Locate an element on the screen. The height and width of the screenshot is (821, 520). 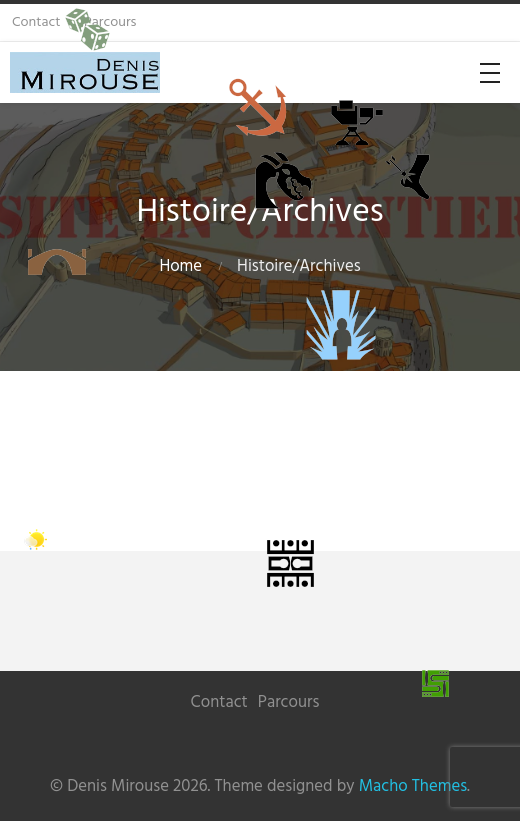
deploy automated defense turret is located at coordinates (357, 121).